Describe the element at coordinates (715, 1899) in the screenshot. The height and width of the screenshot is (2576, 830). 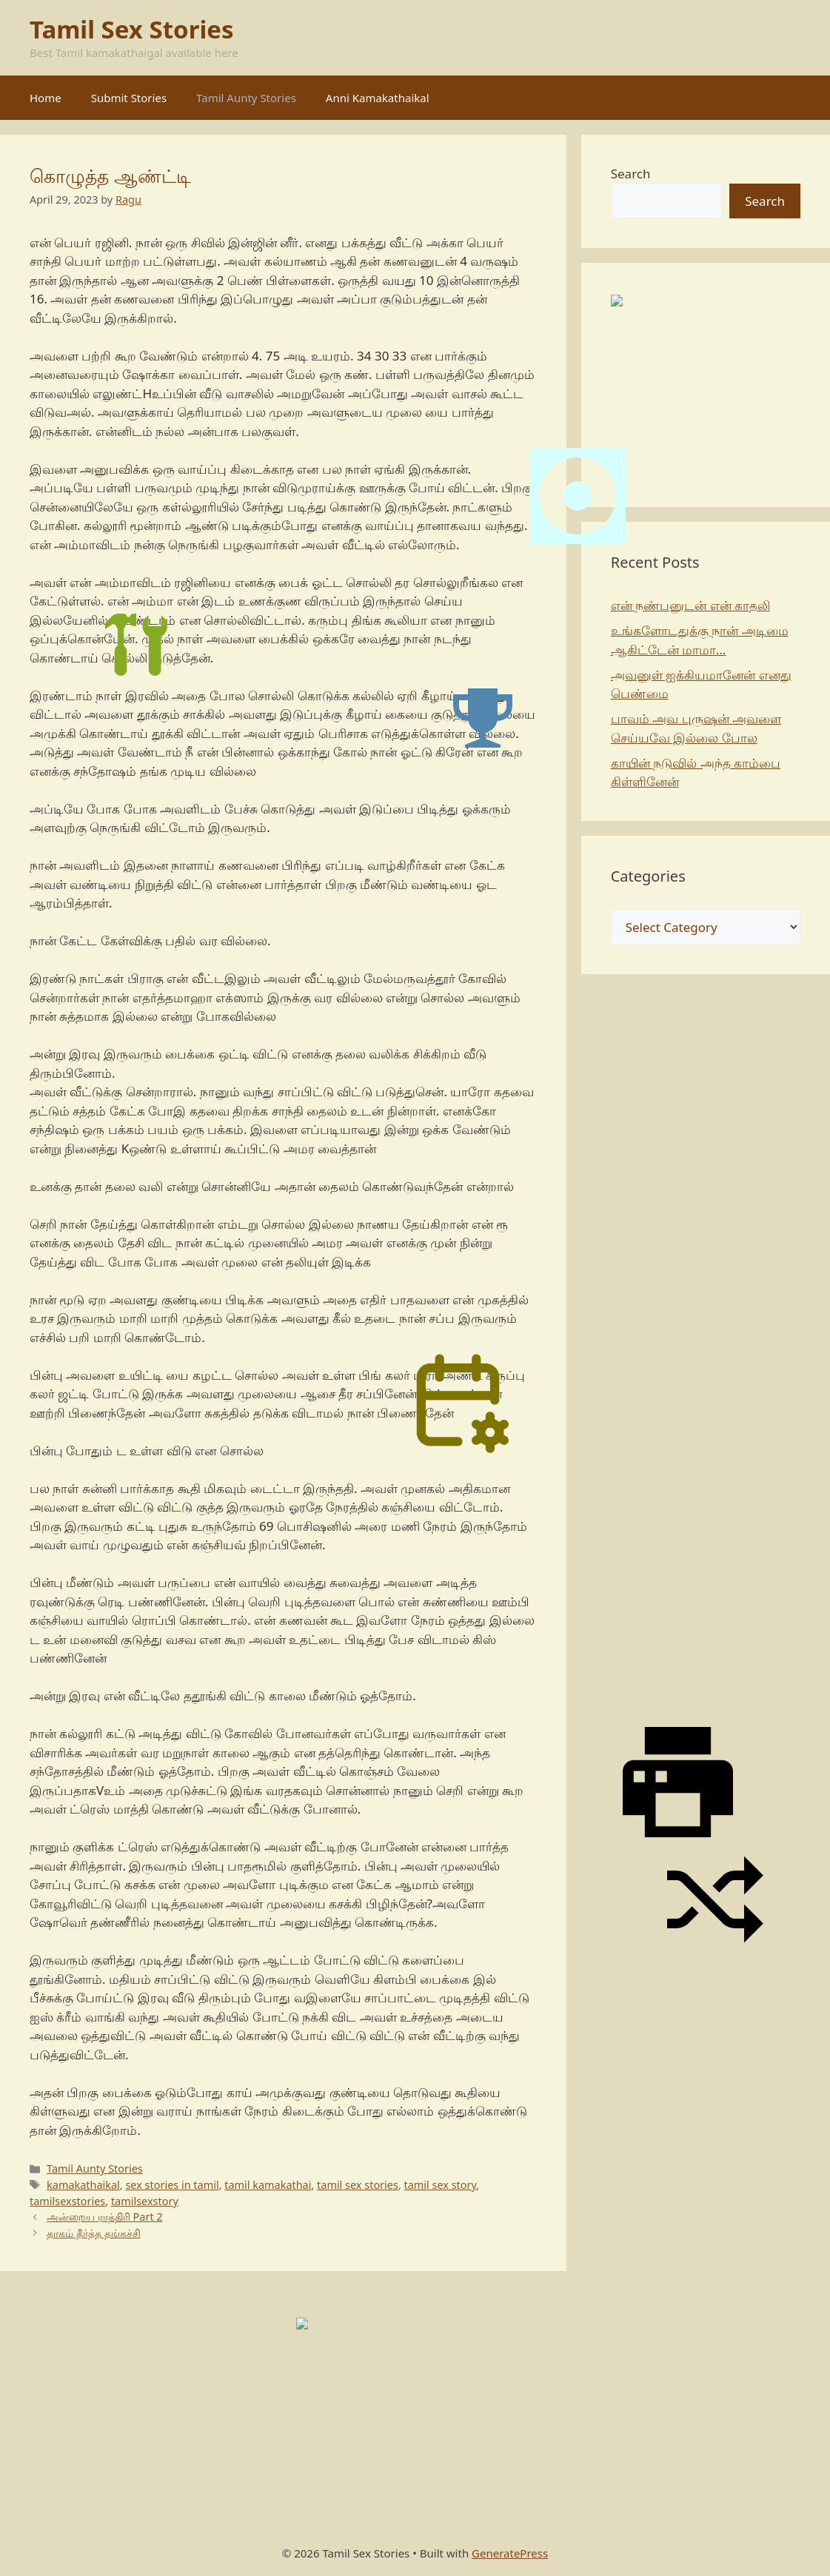
I see `shuffle playlist or queue order` at that location.